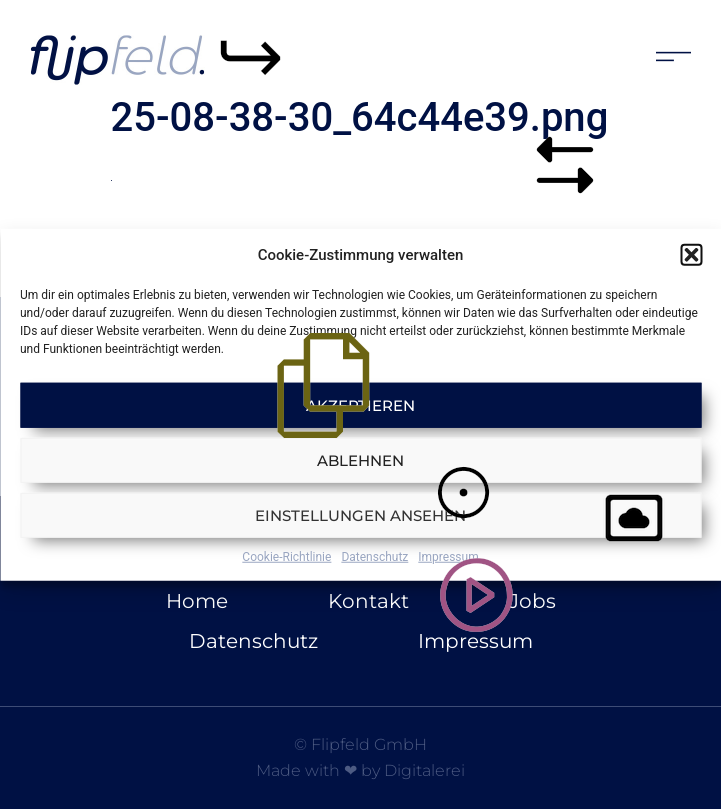 The width and height of the screenshot is (721, 809). I want to click on indent selected text or code, so click(250, 58).